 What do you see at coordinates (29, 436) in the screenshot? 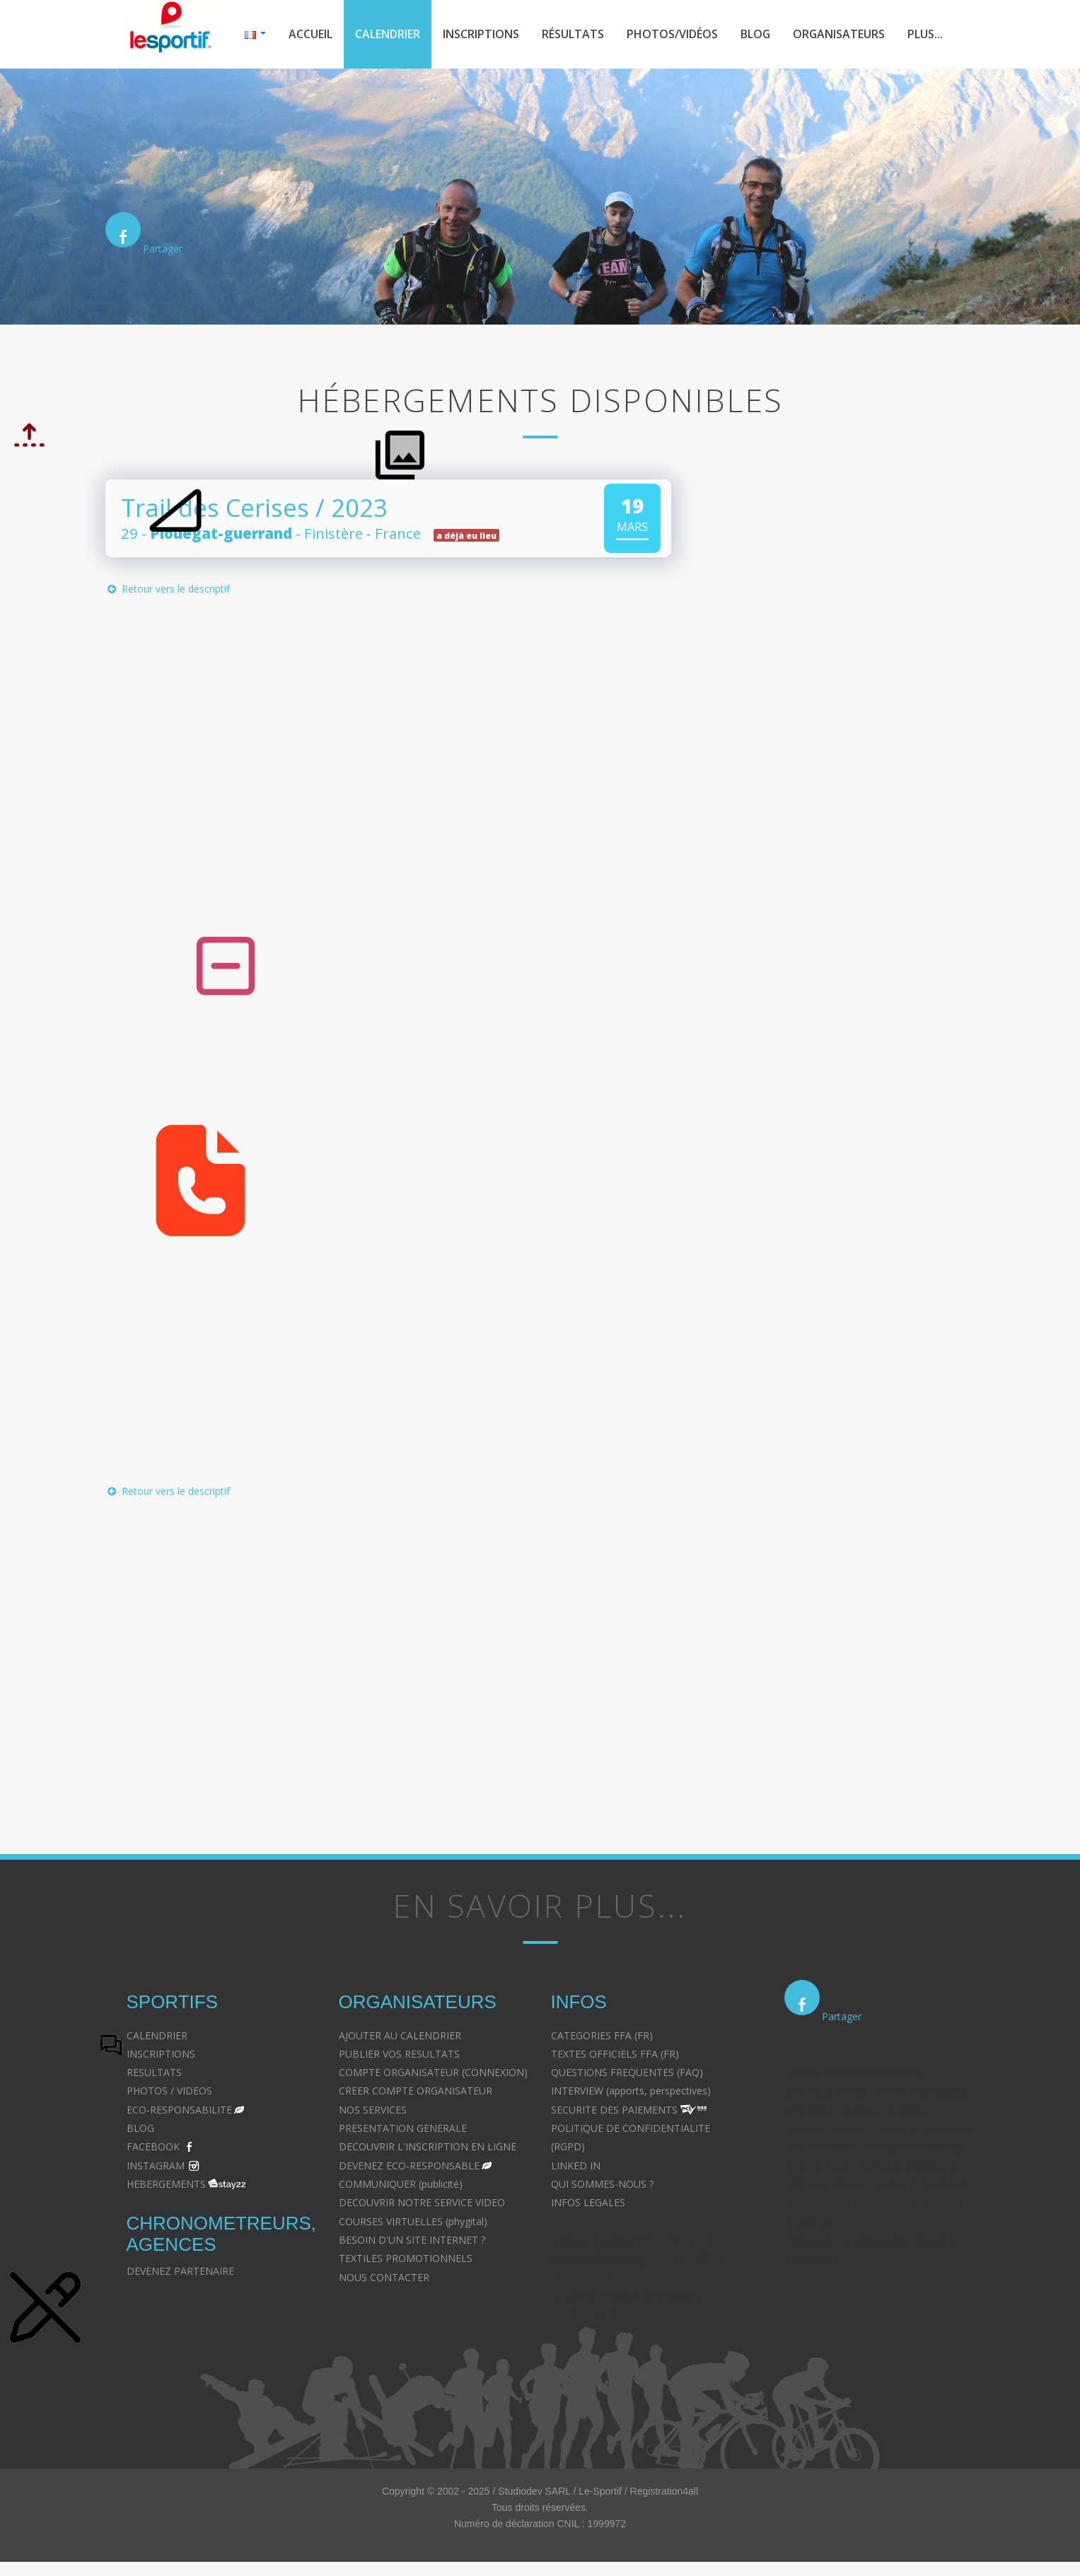
I see `collapse content upward` at bounding box center [29, 436].